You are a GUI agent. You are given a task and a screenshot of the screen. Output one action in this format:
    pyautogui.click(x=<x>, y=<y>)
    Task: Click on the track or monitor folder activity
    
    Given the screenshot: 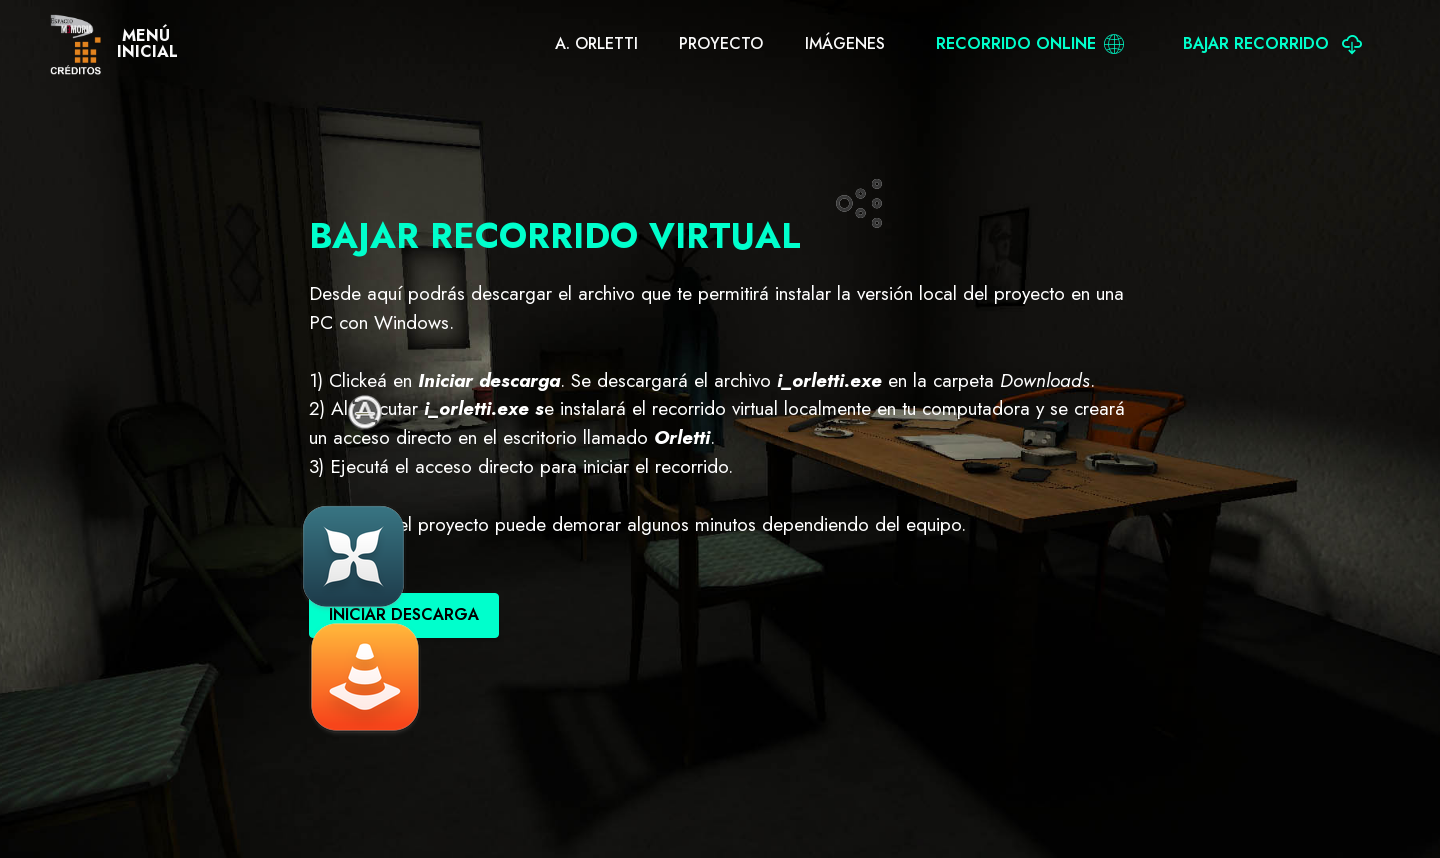 What is the action you would take?
    pyautogui.click(x=859, y=205)
    